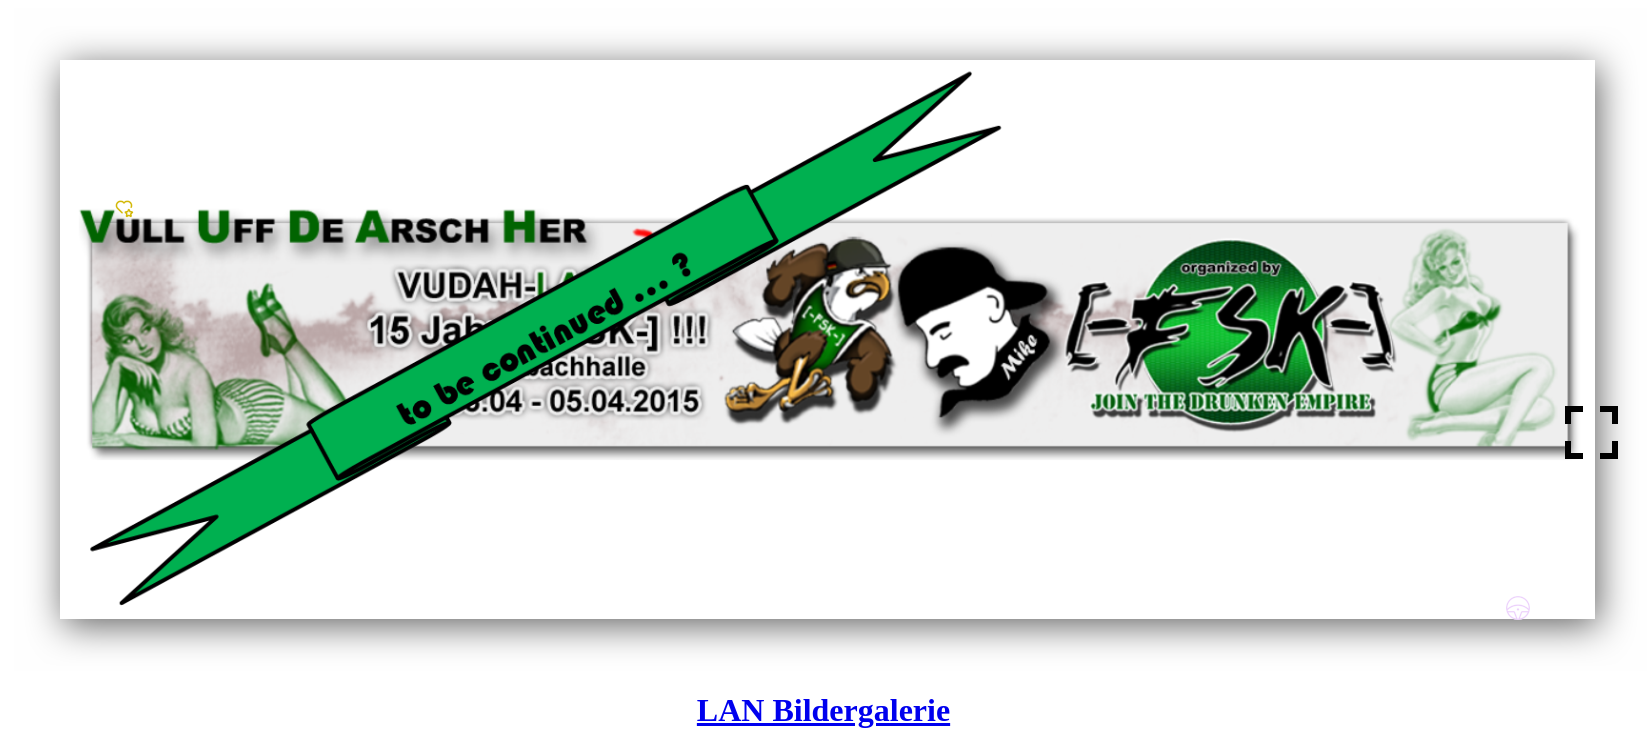 The width and height of the screenshot is (1647, 751). Describe the element at coordinates (1591, 432) in the screenshot. I see `scan a QR code or barcode` at that location.